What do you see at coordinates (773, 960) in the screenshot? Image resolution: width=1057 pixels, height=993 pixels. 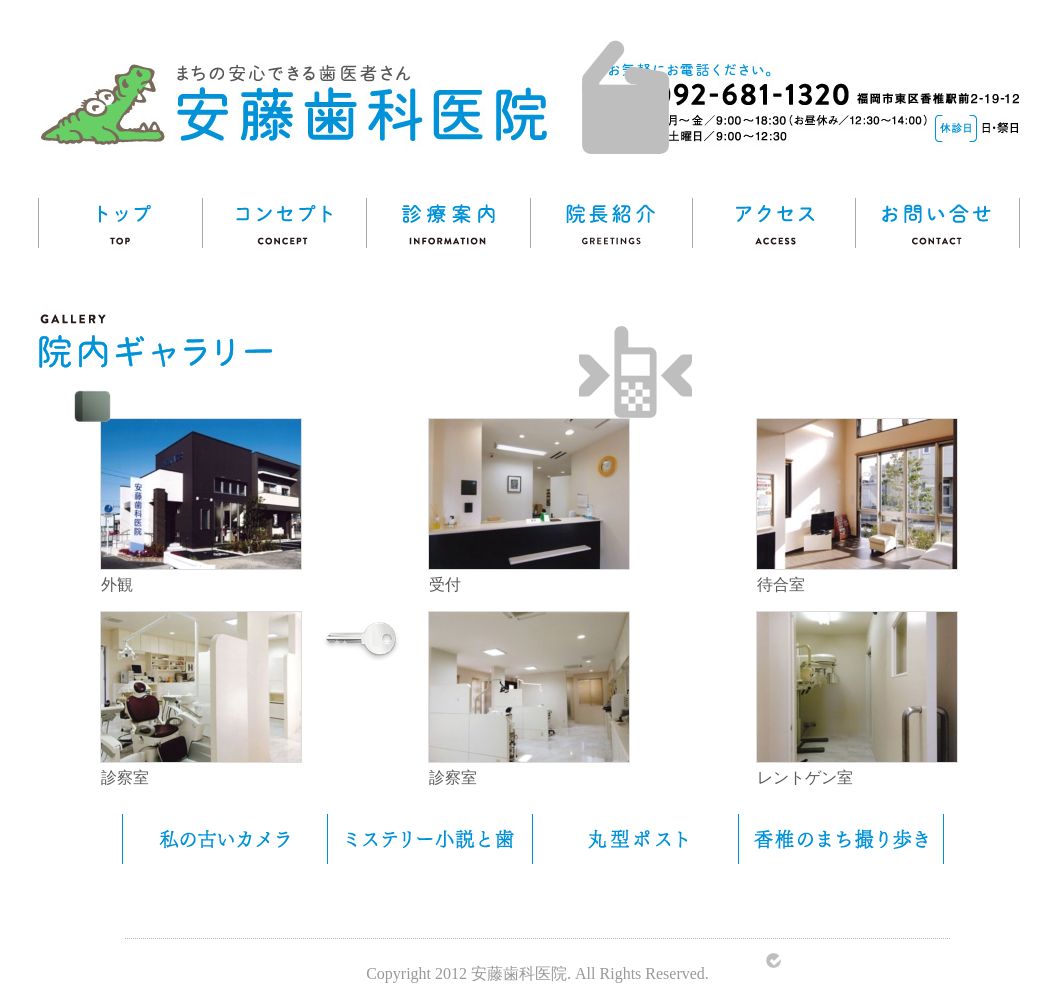 I see `indicates a default or selected item` at bounding box center [773, 960].